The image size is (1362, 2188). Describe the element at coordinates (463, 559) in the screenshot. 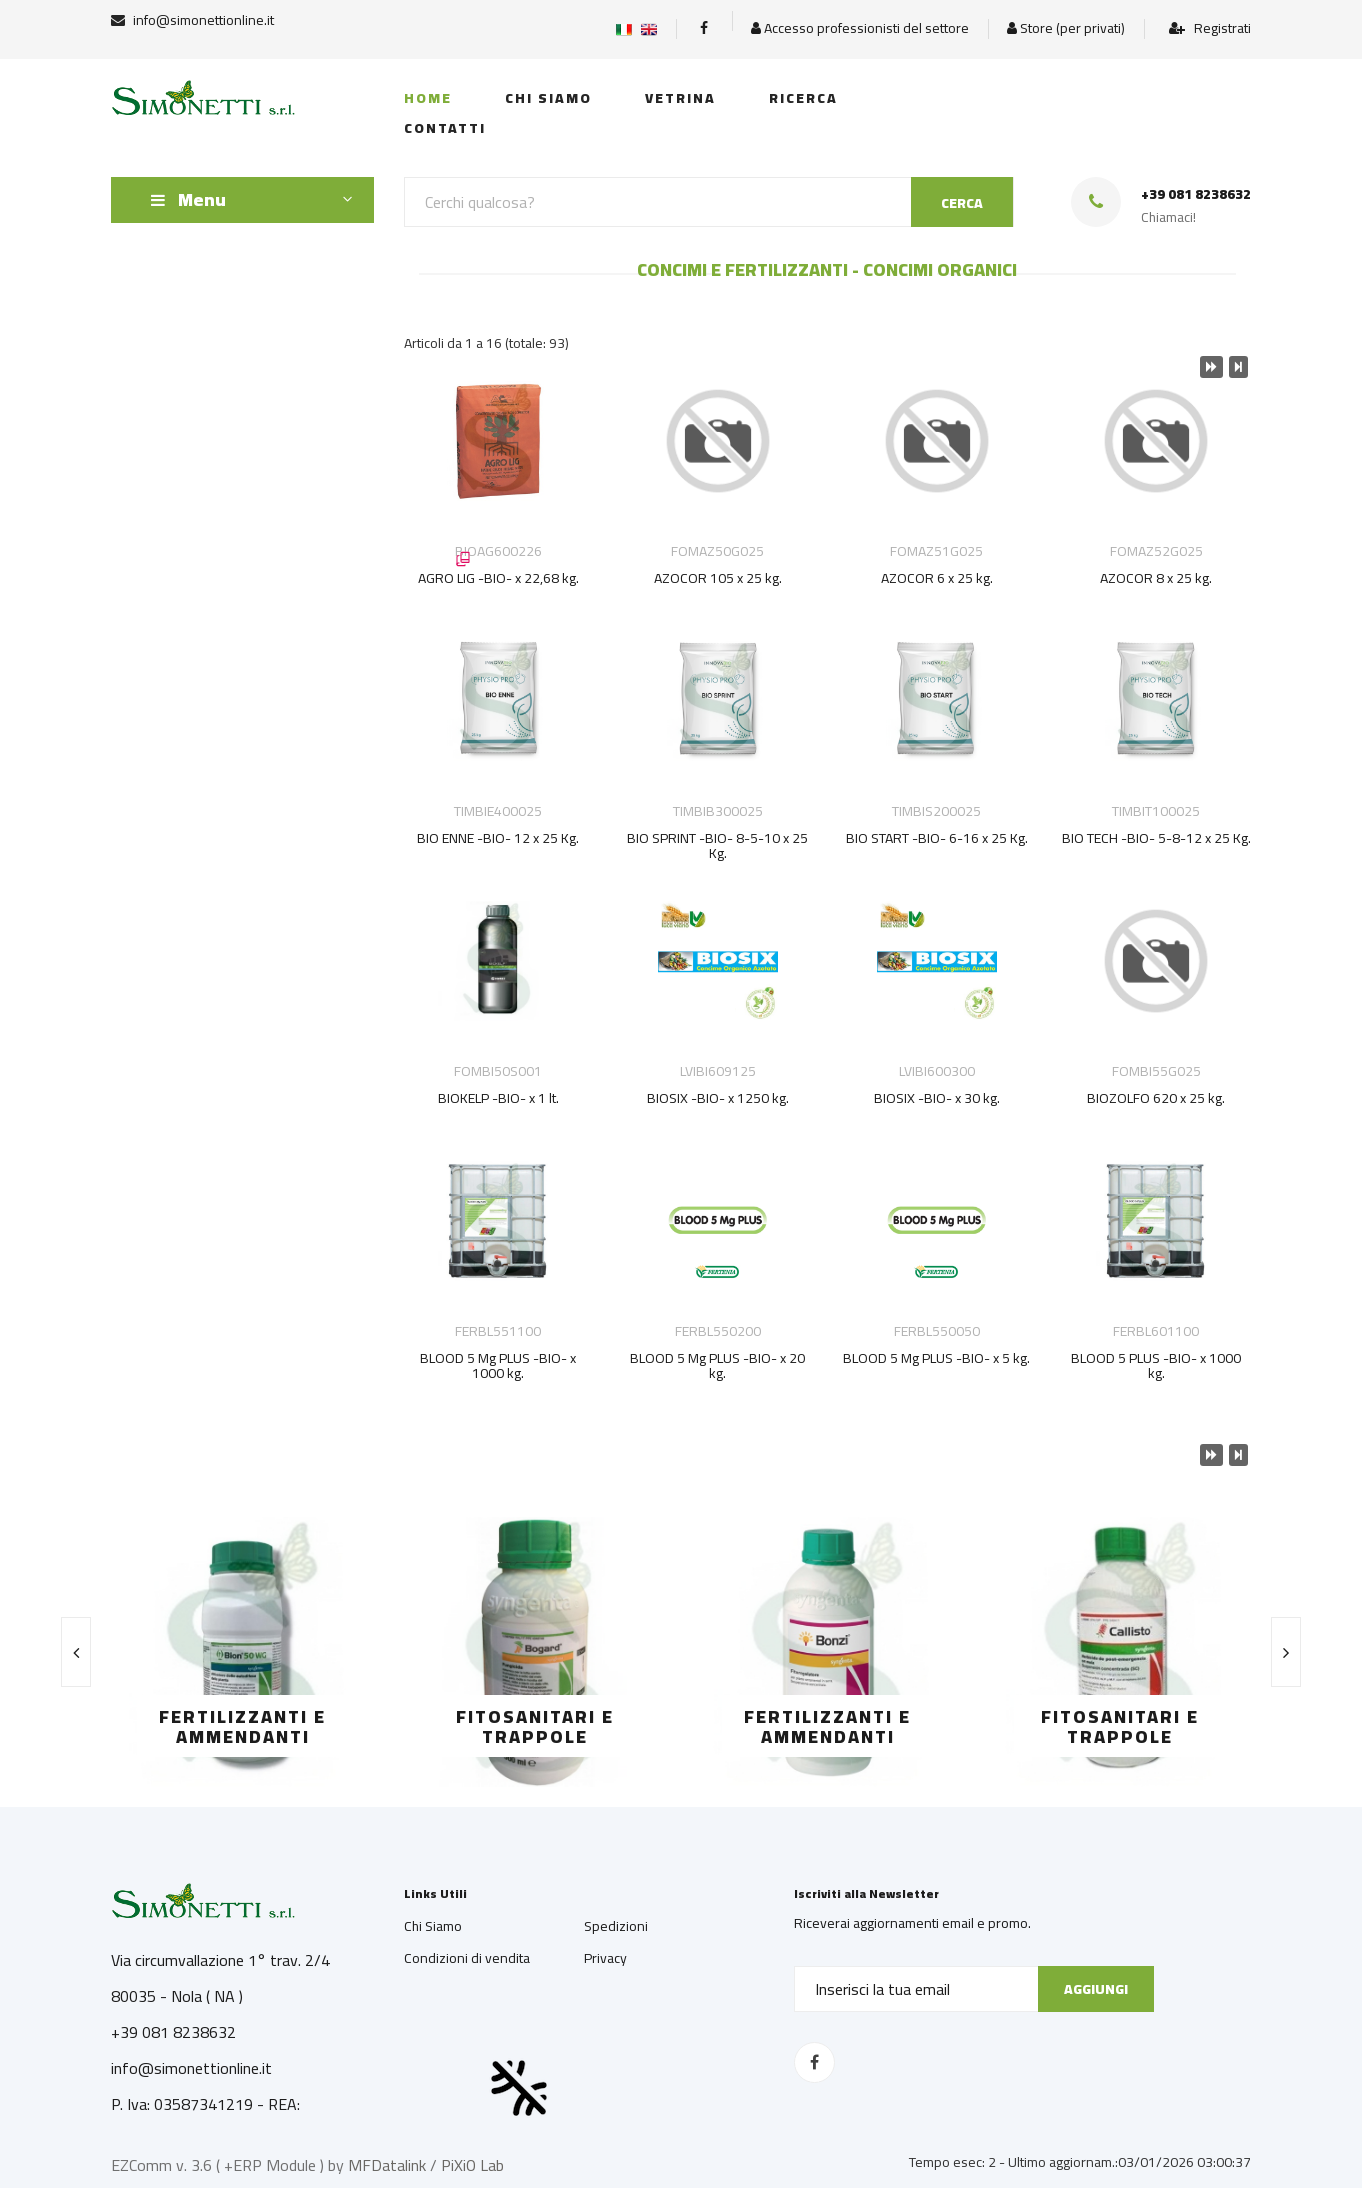

I see `duplicate or copy a book/document` at that location.